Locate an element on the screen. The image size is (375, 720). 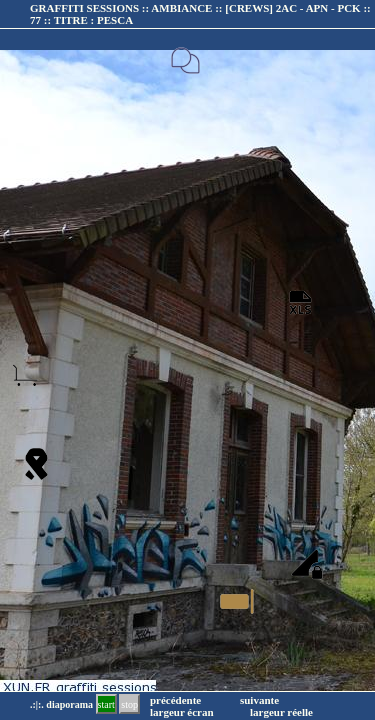
indicates support for a cause or awareness campaign is located at coordinates (36, 464).